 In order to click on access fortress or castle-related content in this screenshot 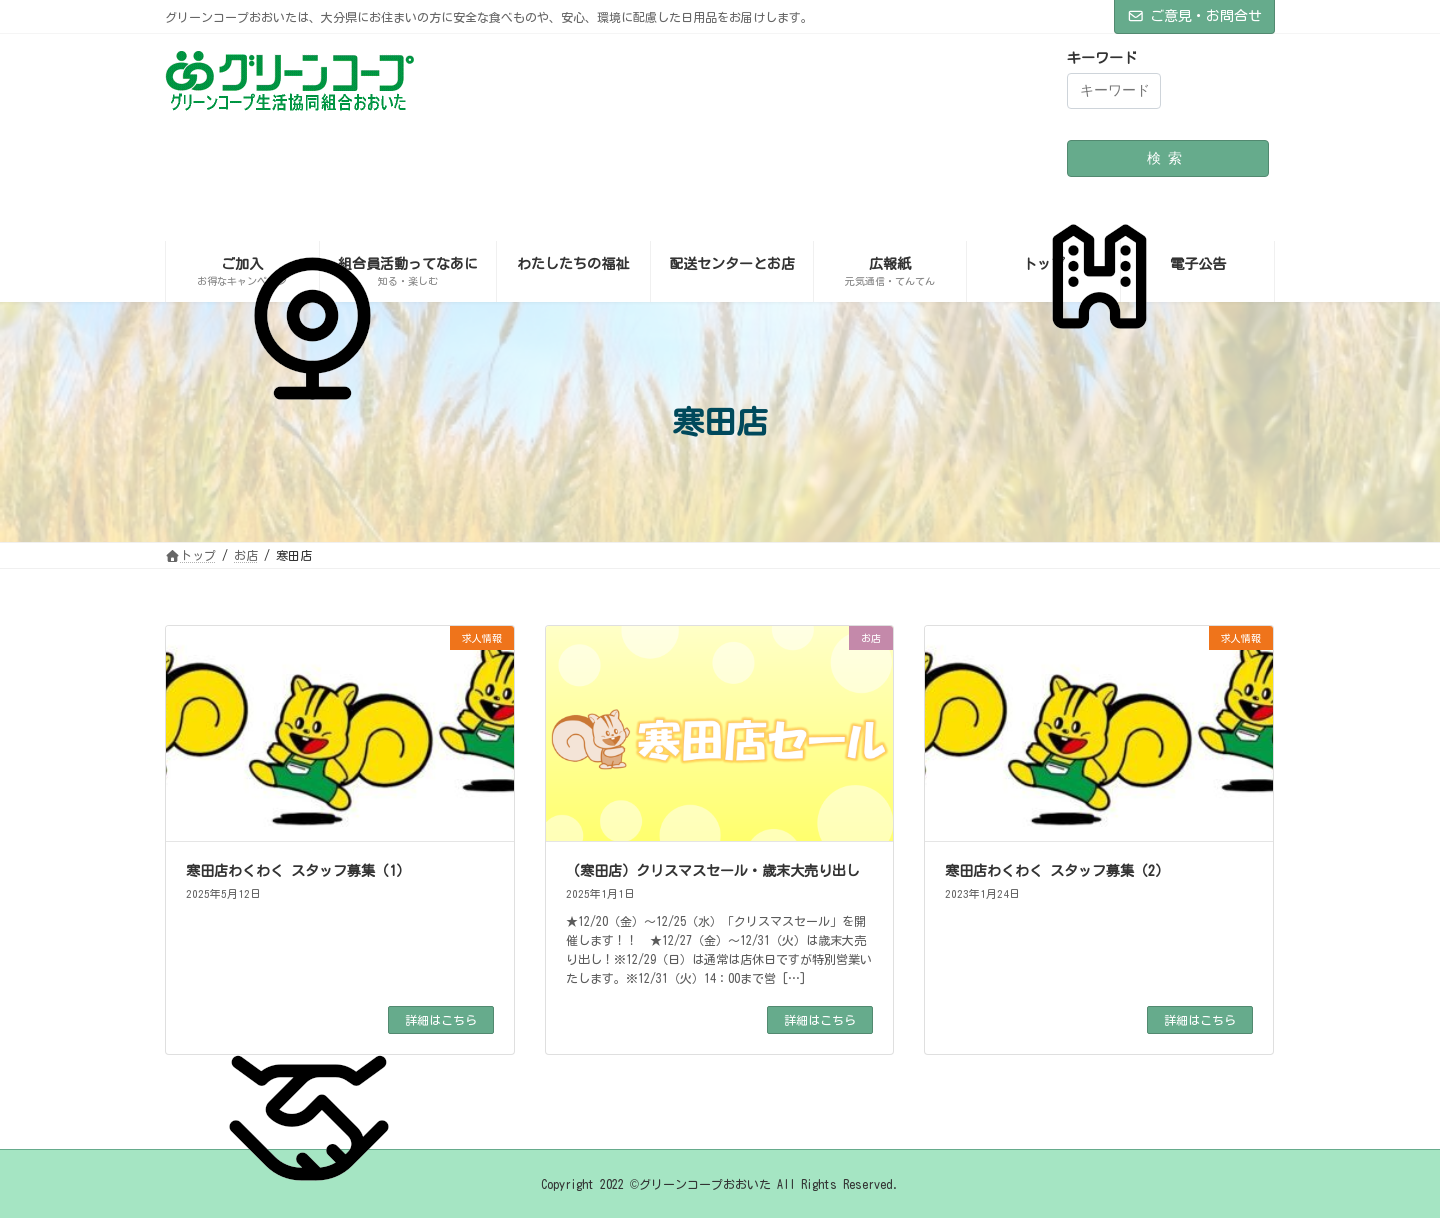, I will do `click(1099, 276)`.